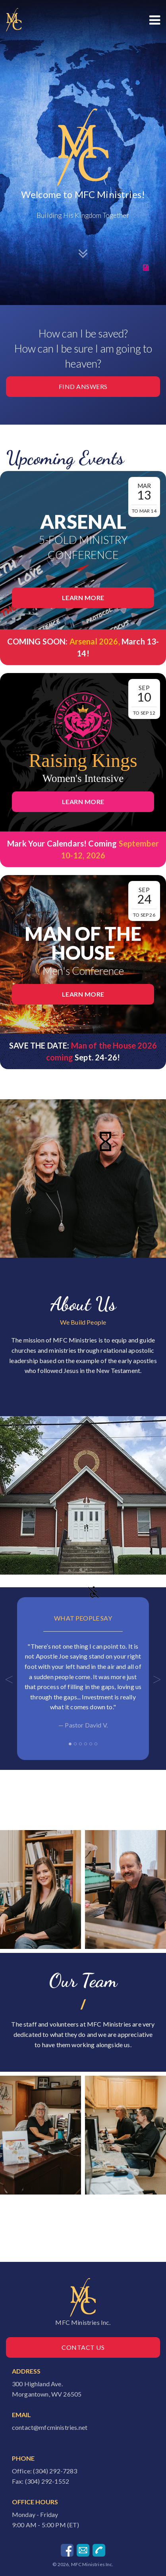 This screenshot has width=166, height=2576. Describe the element at coordinates (29, 1211) in the screenshot. I see `access legal terms and conditions` at that location.